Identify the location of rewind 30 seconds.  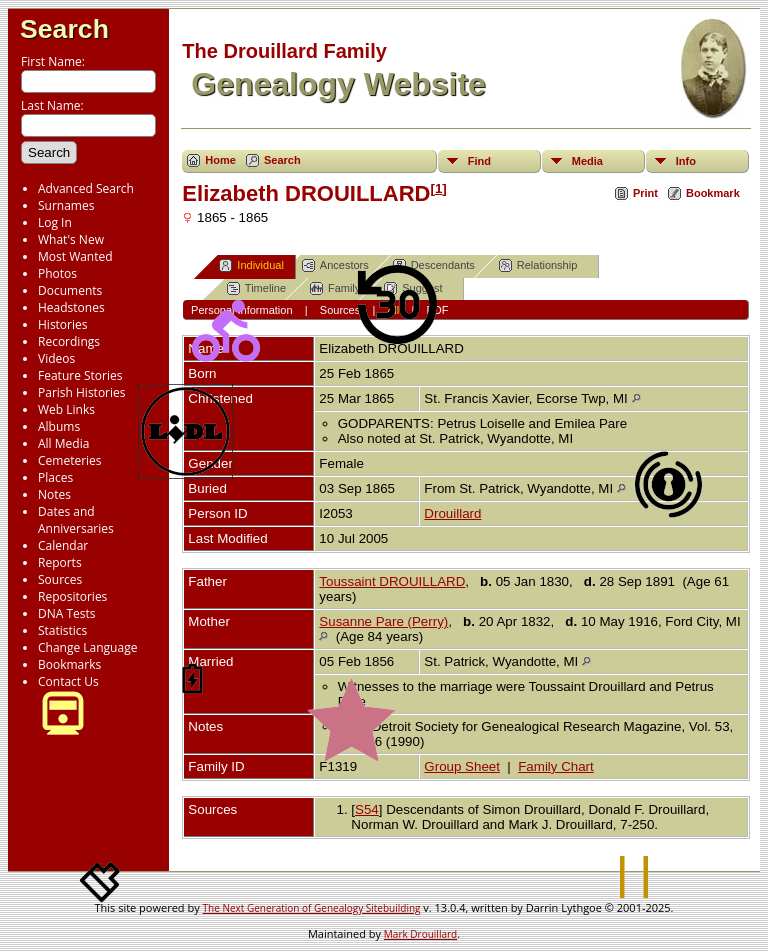
(397, 304).